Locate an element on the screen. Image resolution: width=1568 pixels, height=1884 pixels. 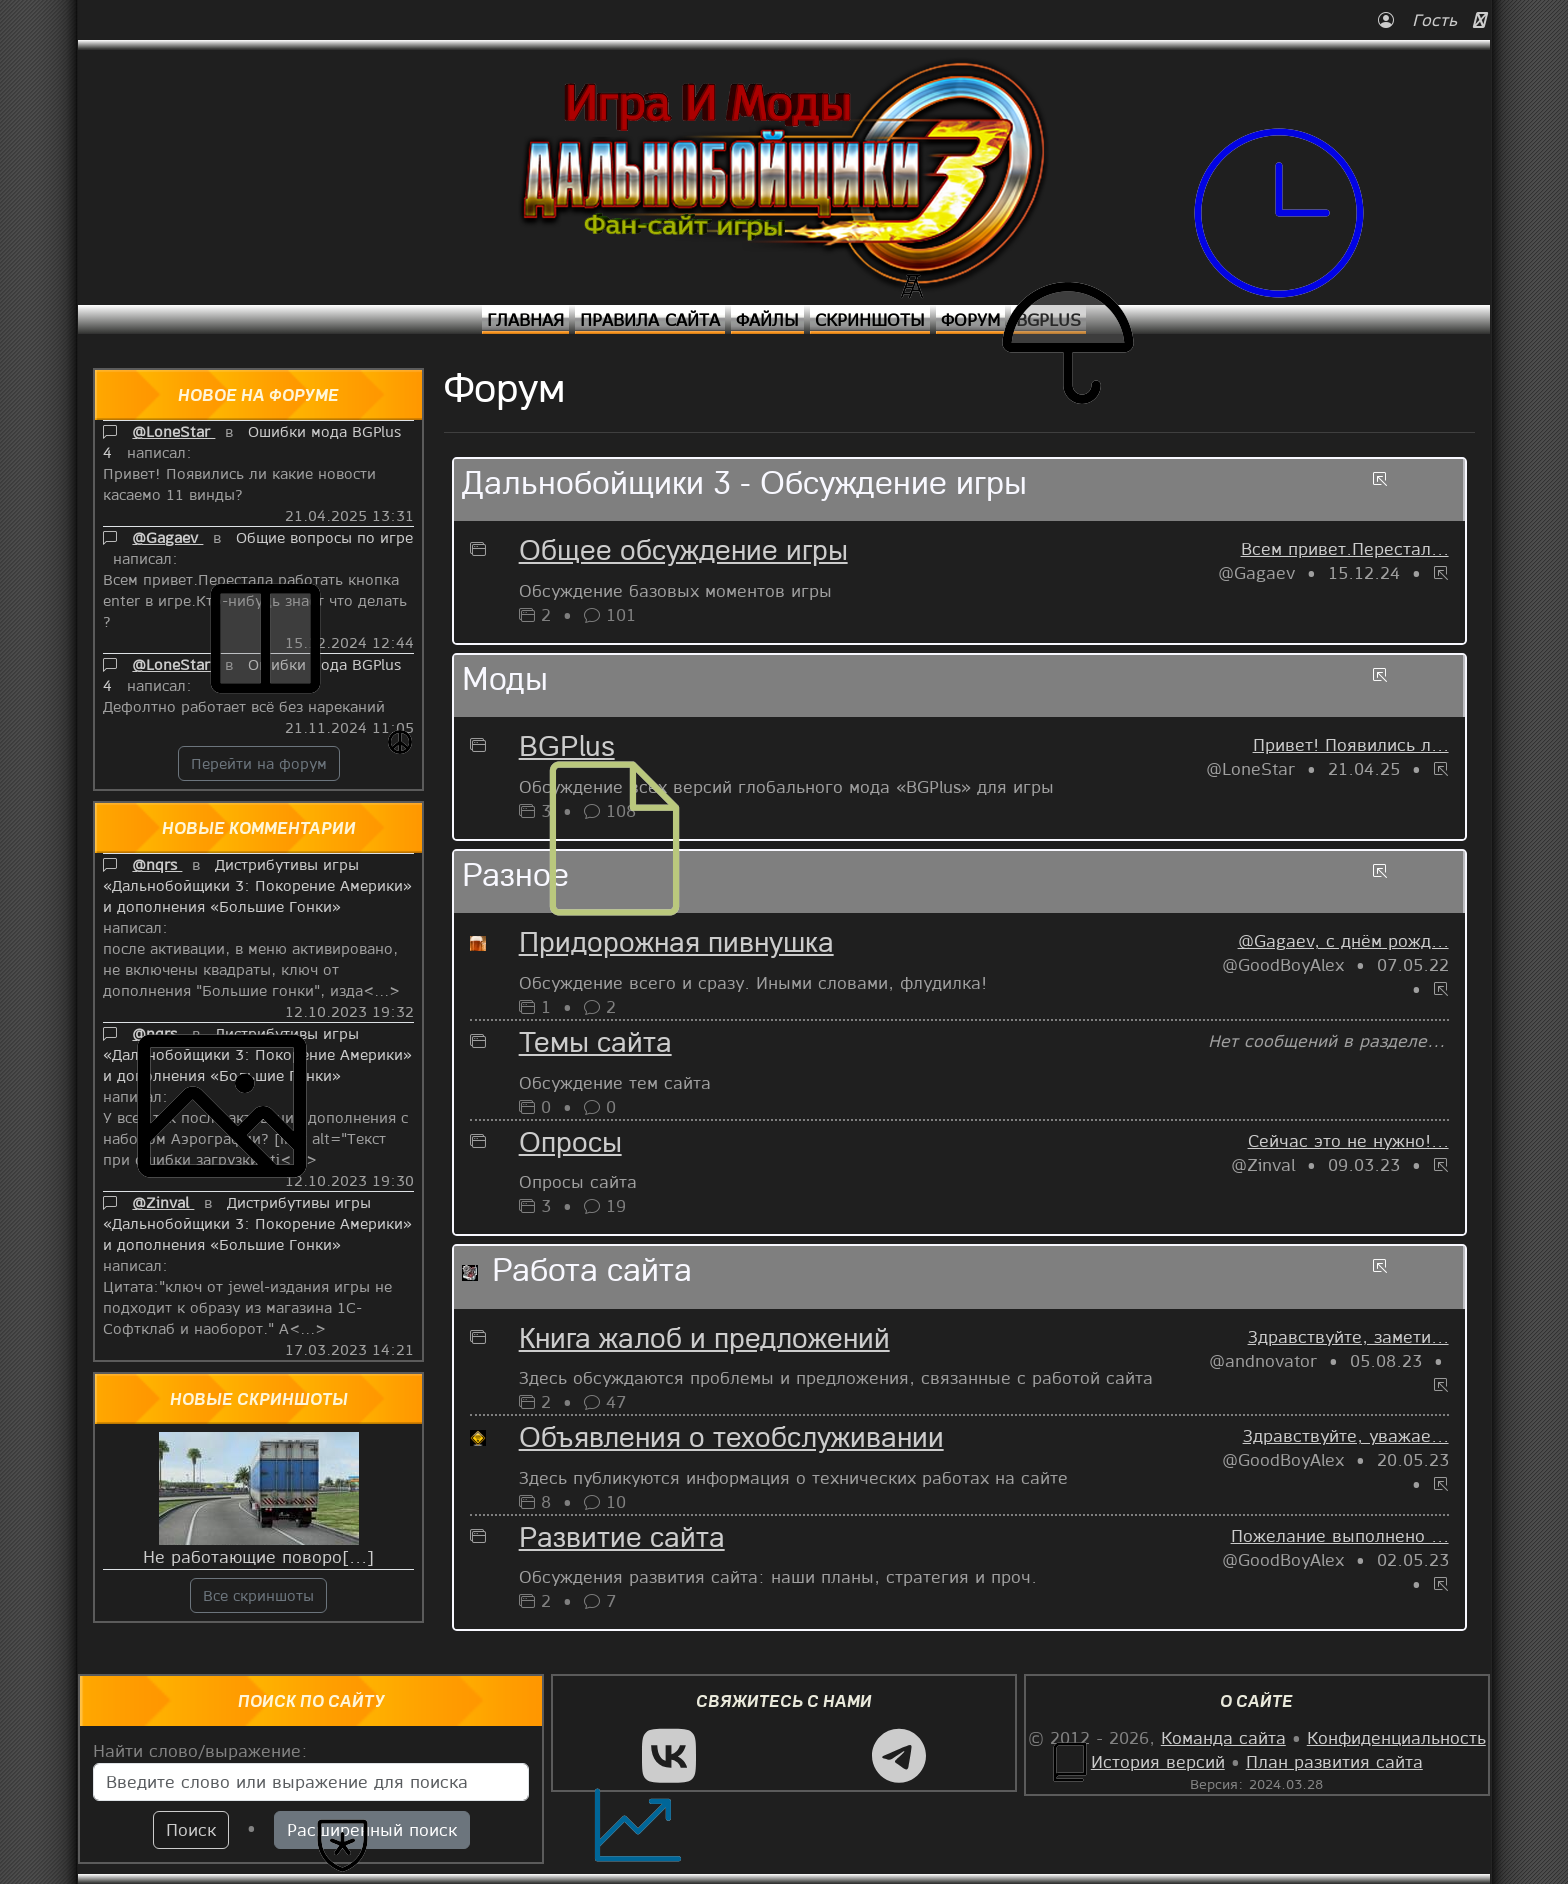
access tools or equipment section is located at coordinates (912, 286).